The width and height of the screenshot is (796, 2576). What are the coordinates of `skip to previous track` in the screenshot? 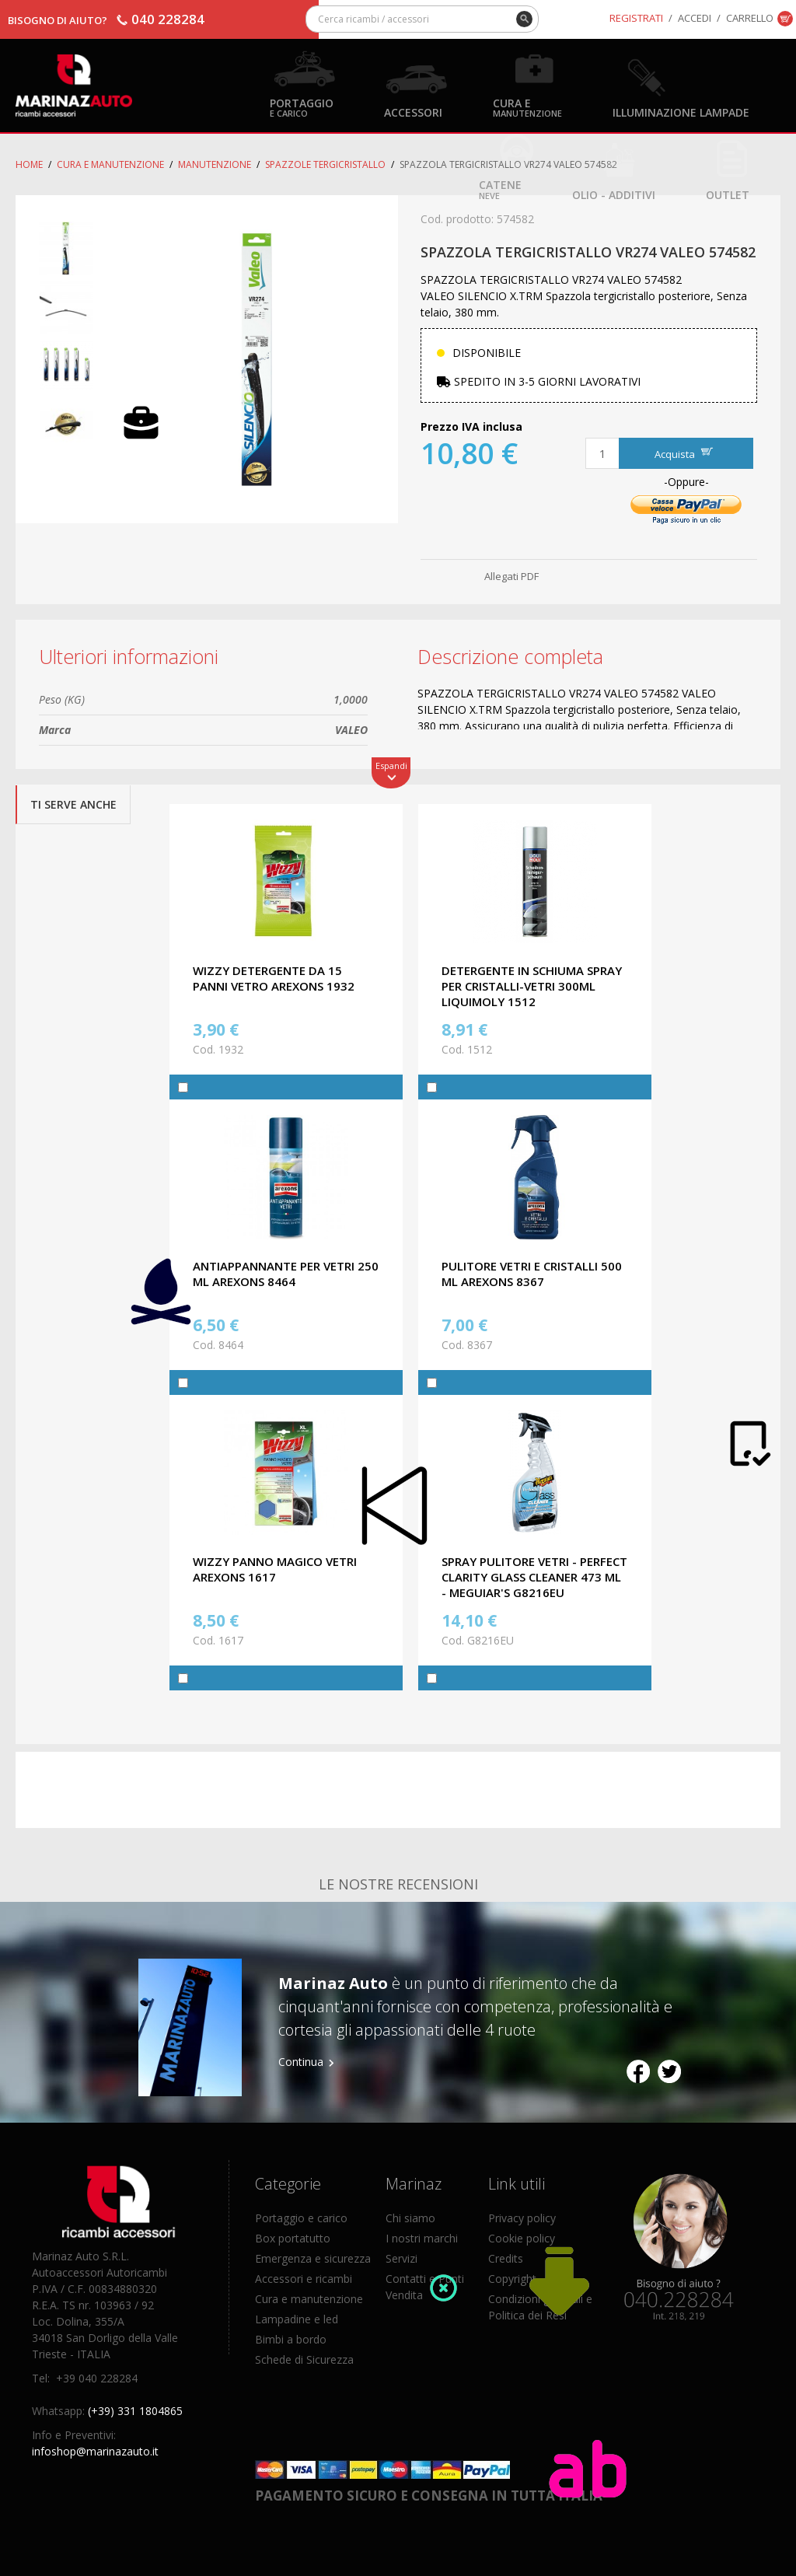 It's located at (394, 1505).